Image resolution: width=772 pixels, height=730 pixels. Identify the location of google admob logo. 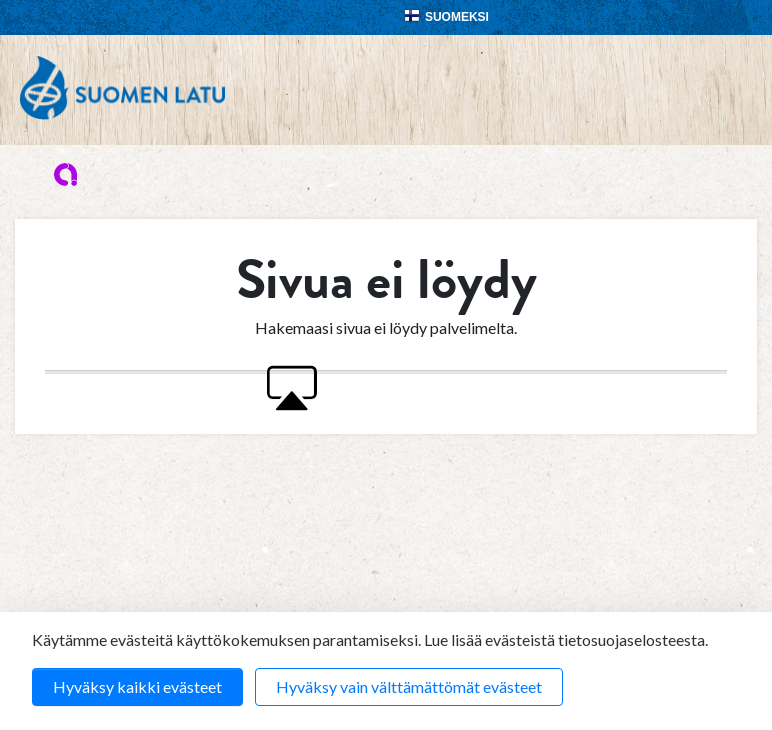
(65, 174).